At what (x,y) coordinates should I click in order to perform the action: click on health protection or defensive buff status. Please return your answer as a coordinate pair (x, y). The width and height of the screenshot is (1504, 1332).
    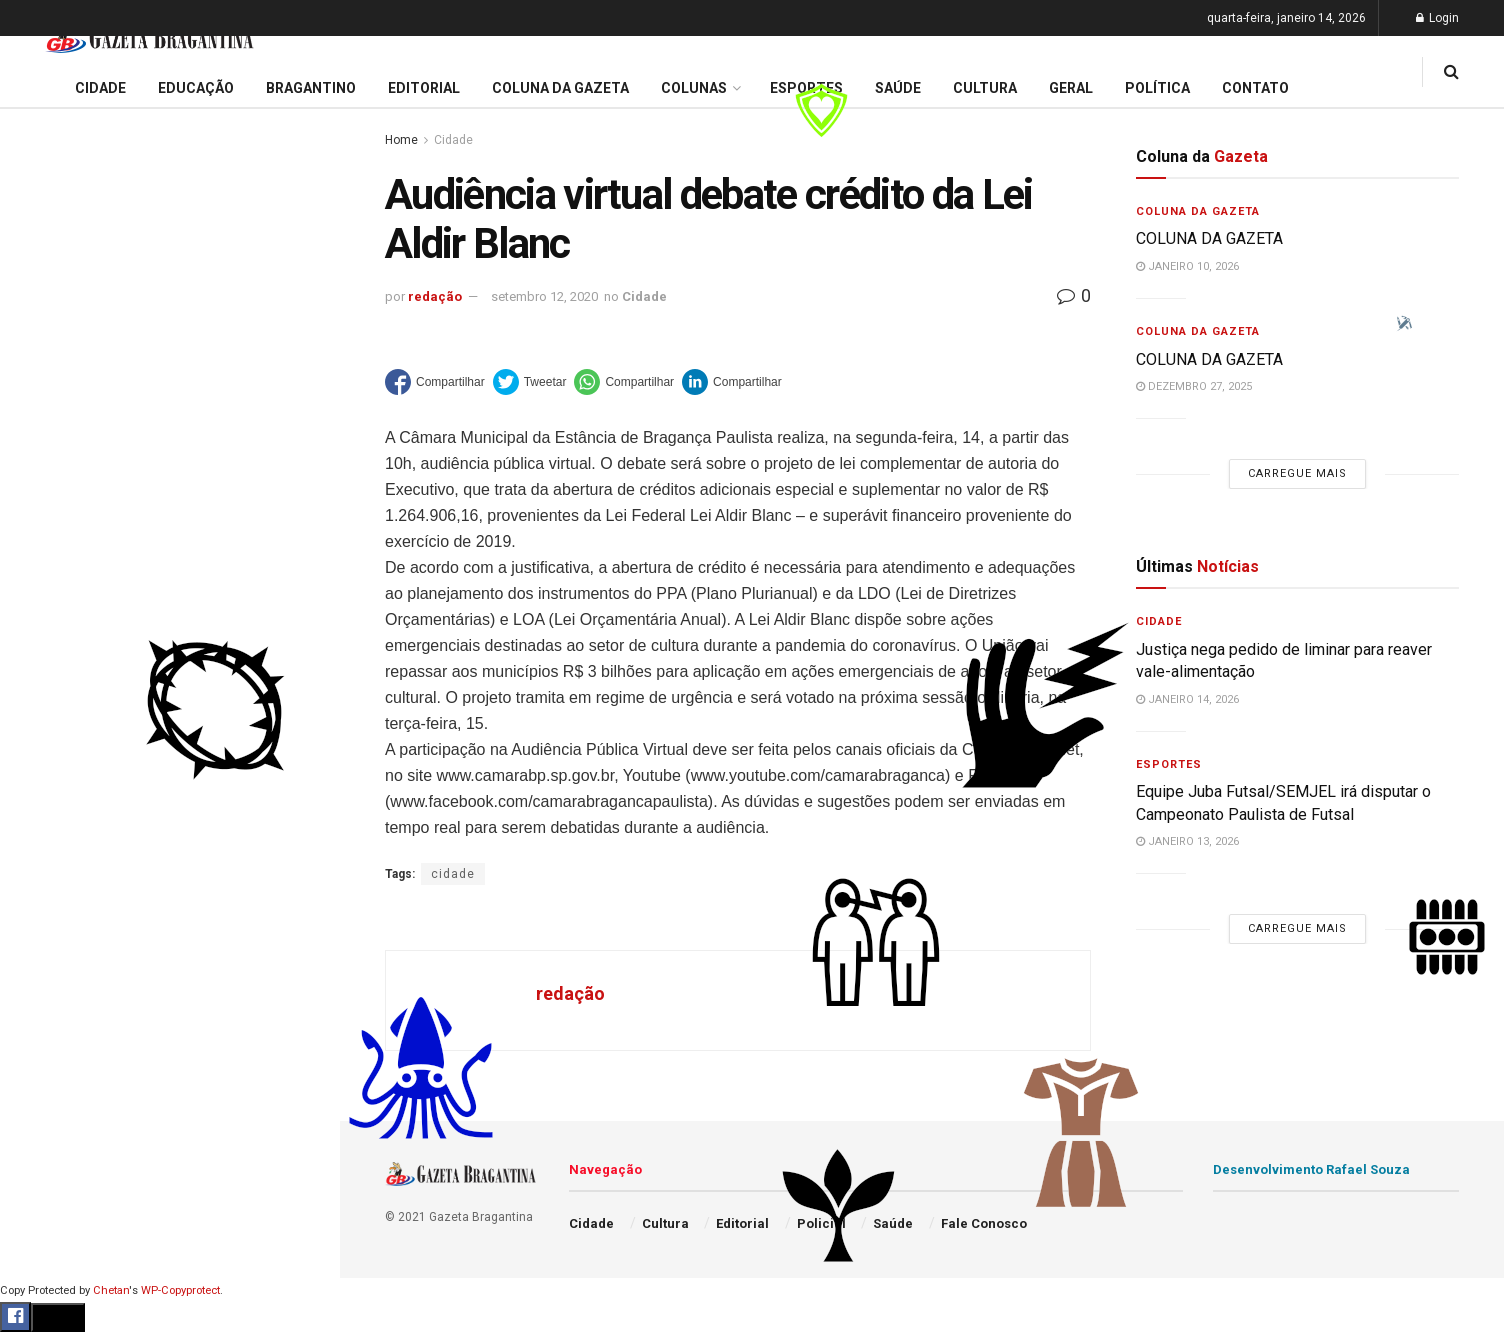
    Looking at the image, I should click on (821, 109).